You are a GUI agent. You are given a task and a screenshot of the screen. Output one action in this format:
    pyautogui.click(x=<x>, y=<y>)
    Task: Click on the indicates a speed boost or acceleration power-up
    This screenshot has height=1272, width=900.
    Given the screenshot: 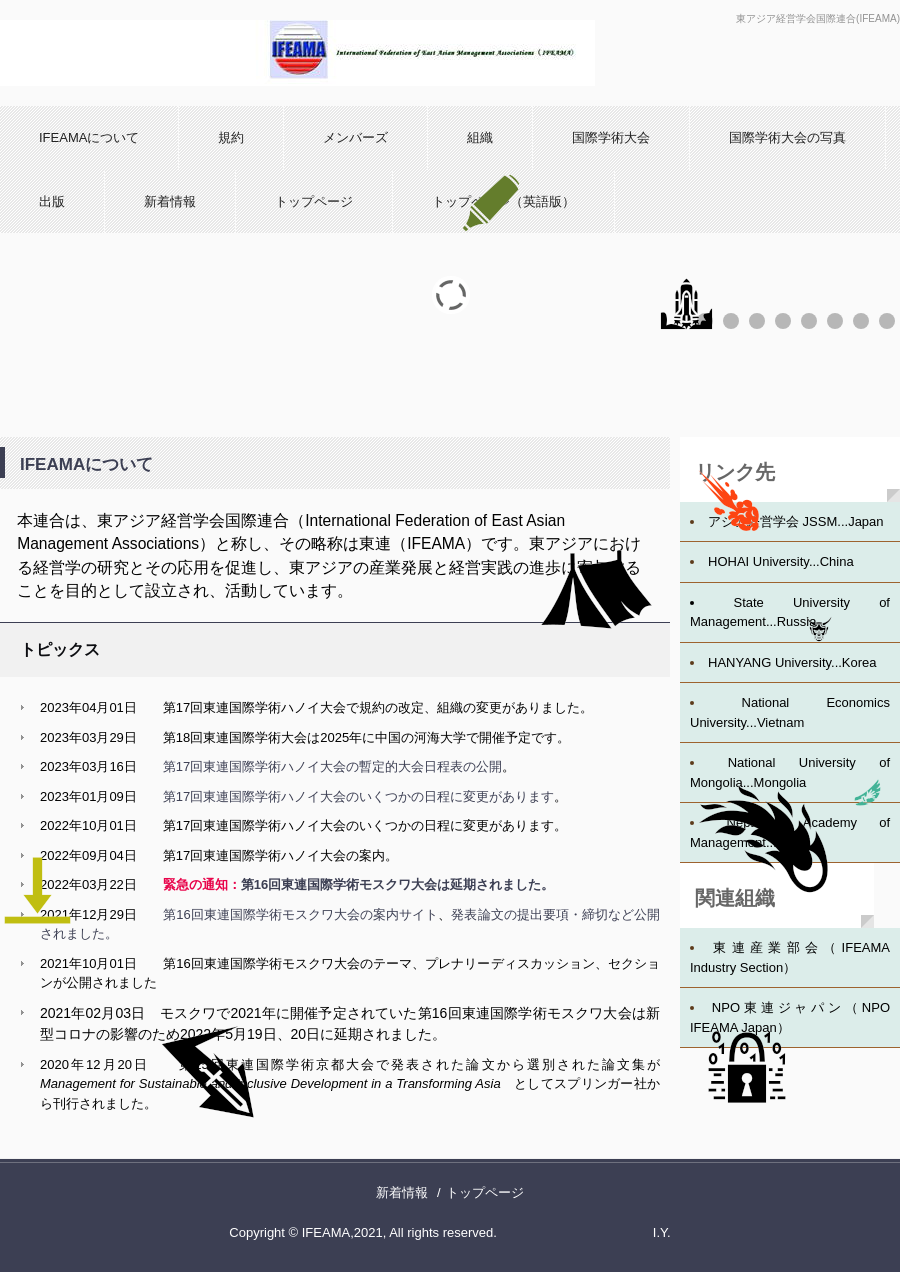 What is the action you would take?
    pyautogui.click(x=764, y=843)
    